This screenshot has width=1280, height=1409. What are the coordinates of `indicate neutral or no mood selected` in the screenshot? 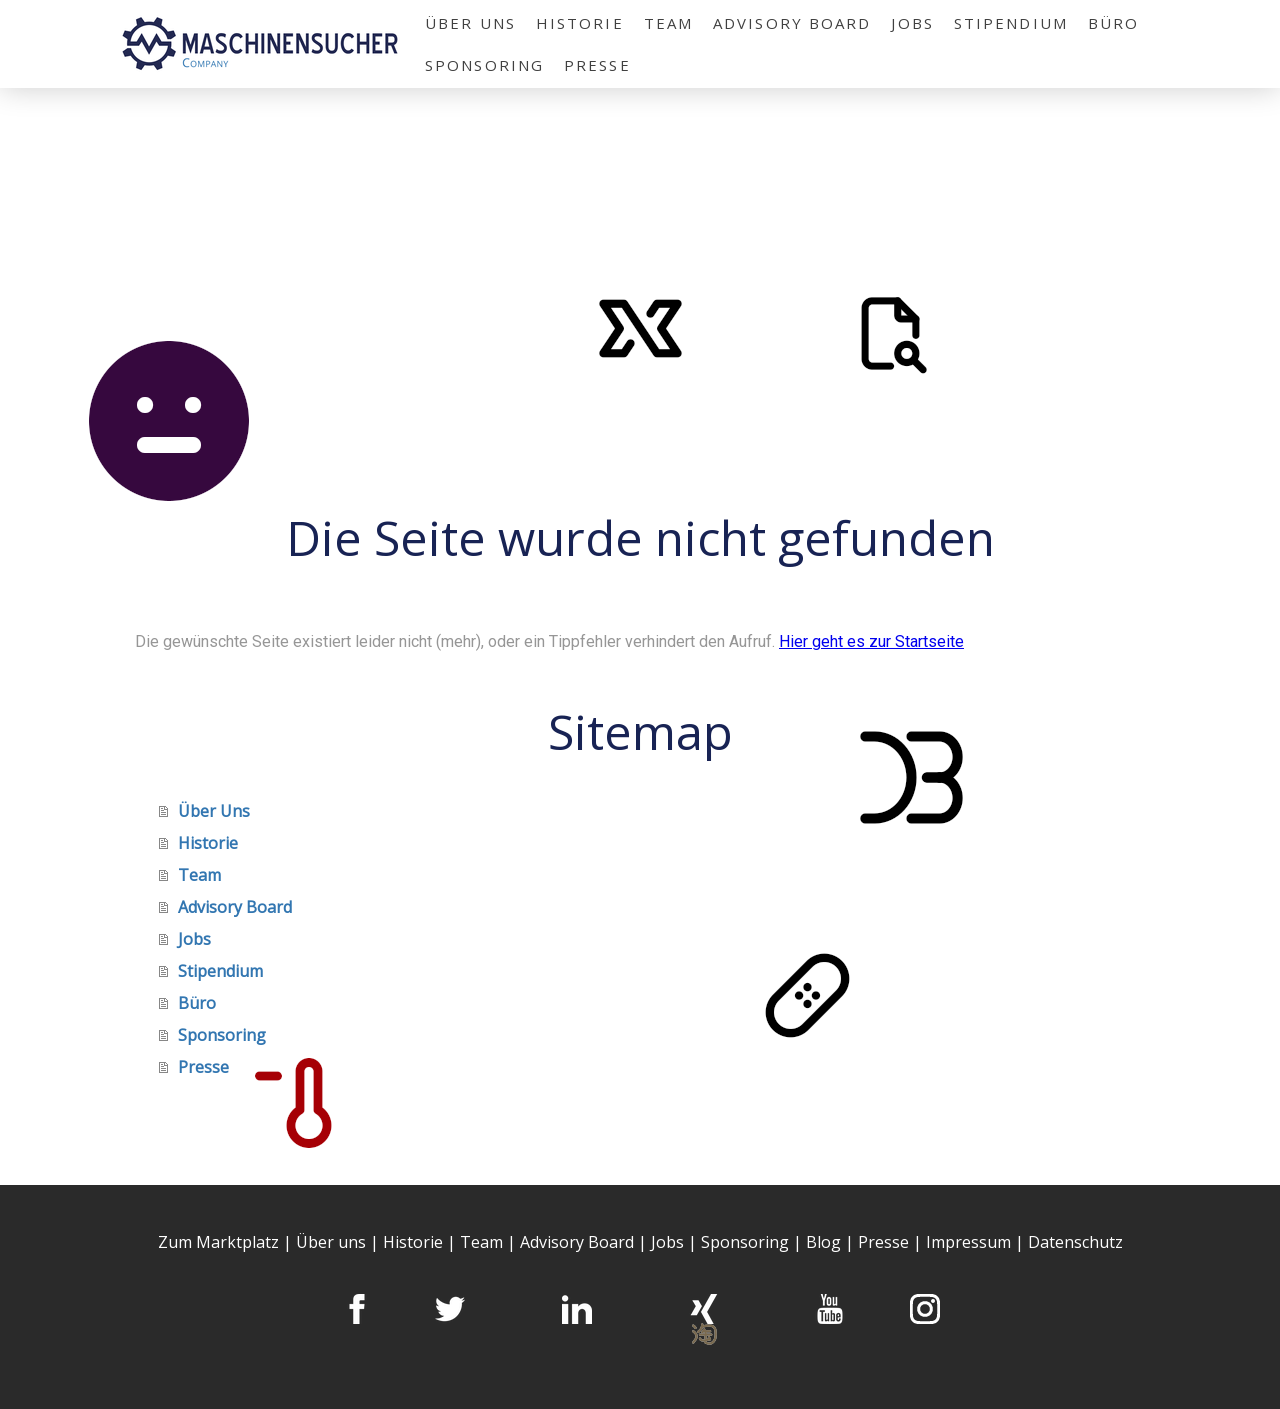 It's located at (169, 421).